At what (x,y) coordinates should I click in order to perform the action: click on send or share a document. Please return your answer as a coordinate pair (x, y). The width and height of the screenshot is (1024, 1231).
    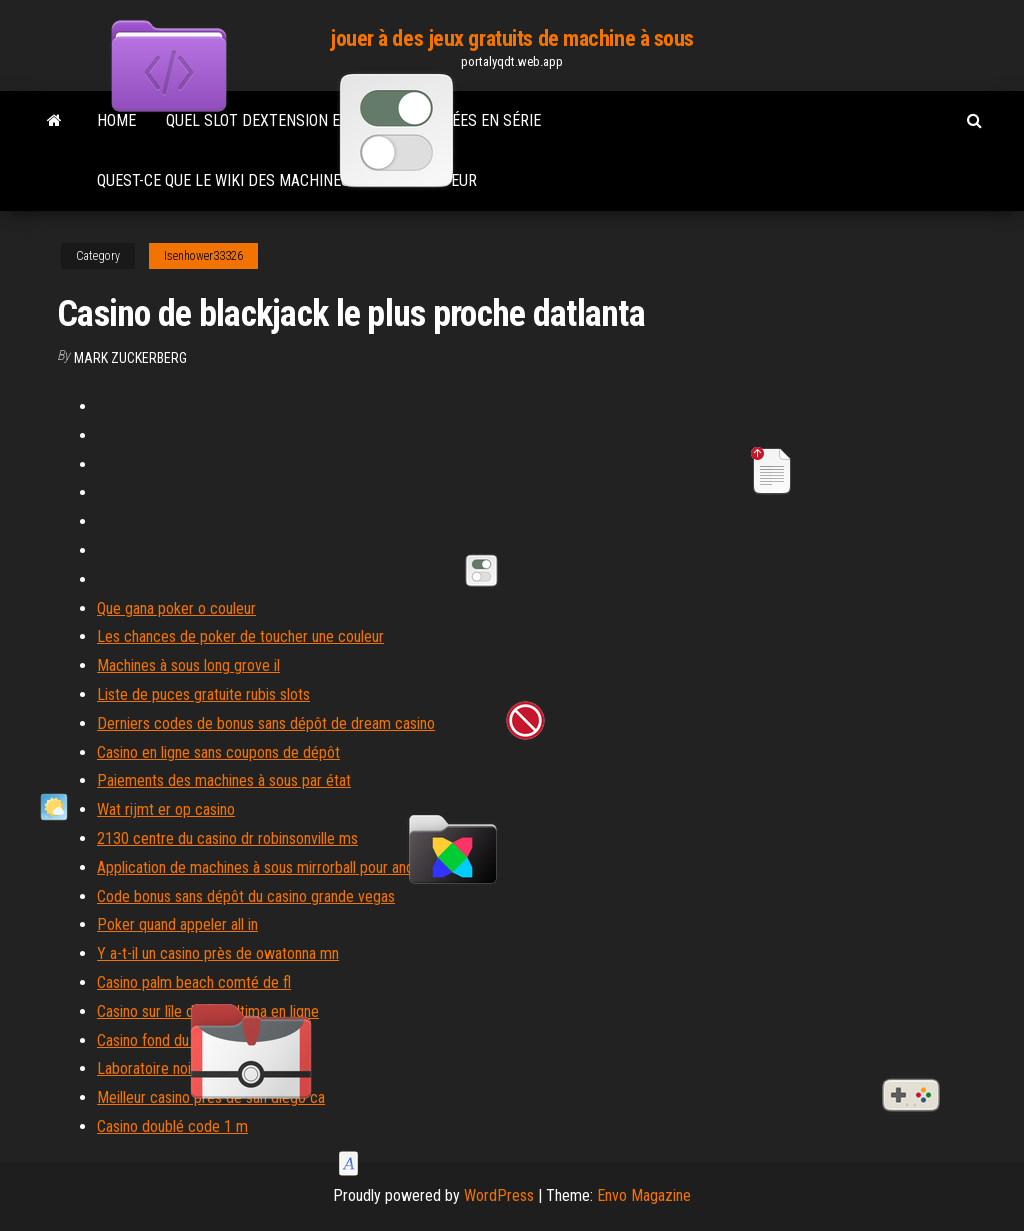
    Looking at the image, I should click on (772, 471).